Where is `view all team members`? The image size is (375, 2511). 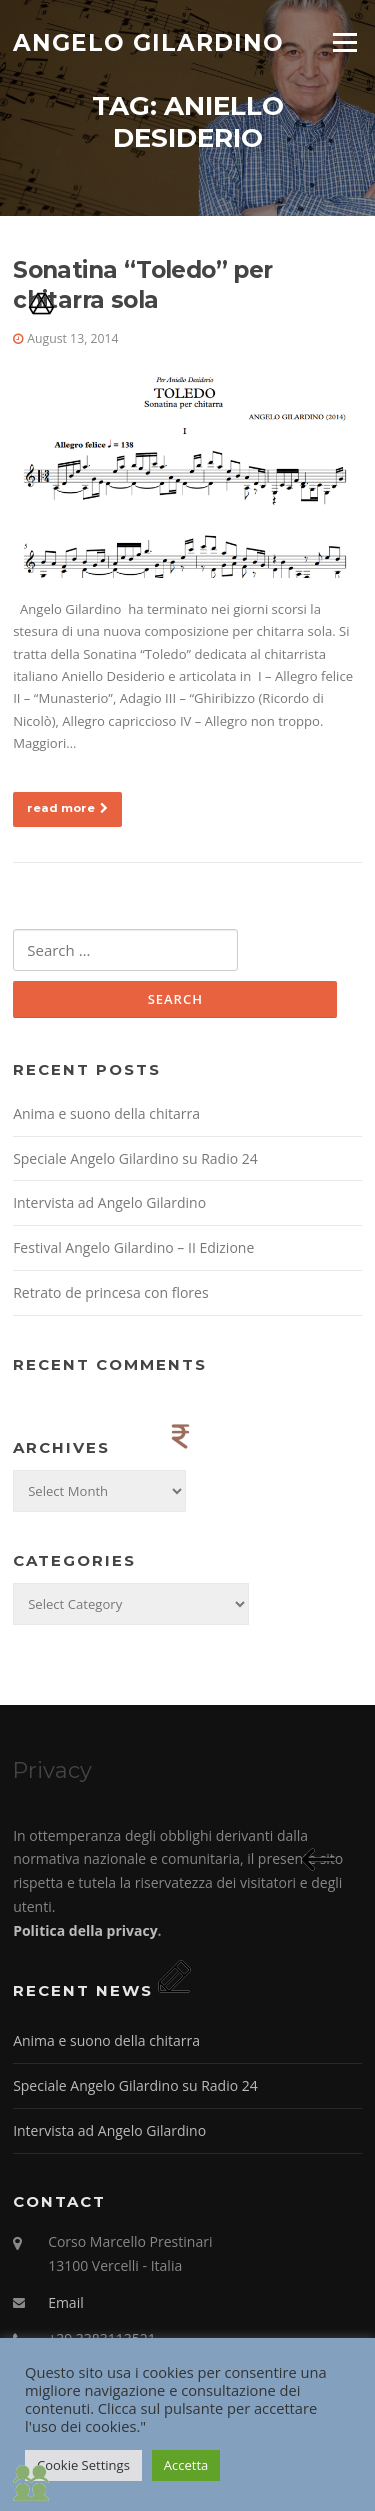
view all team members is located at coordinates (31, 2483).